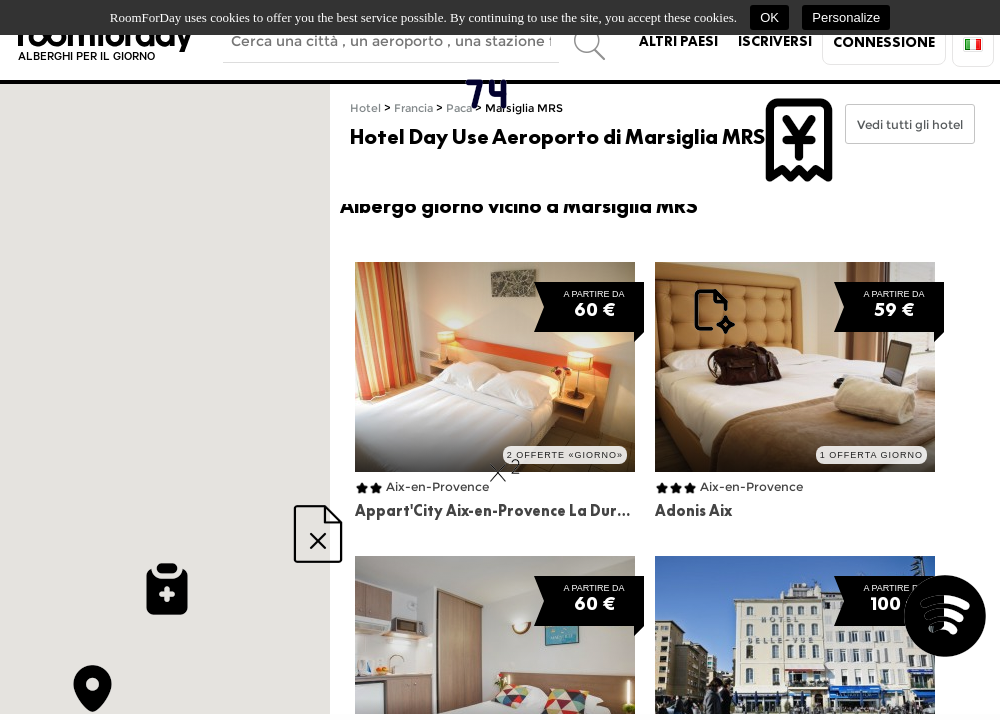 This screenshot has width=1000, height=720. Describe the element at coordinates (318, 534) in the screenshot. I see `delete or remove a file` at that location.